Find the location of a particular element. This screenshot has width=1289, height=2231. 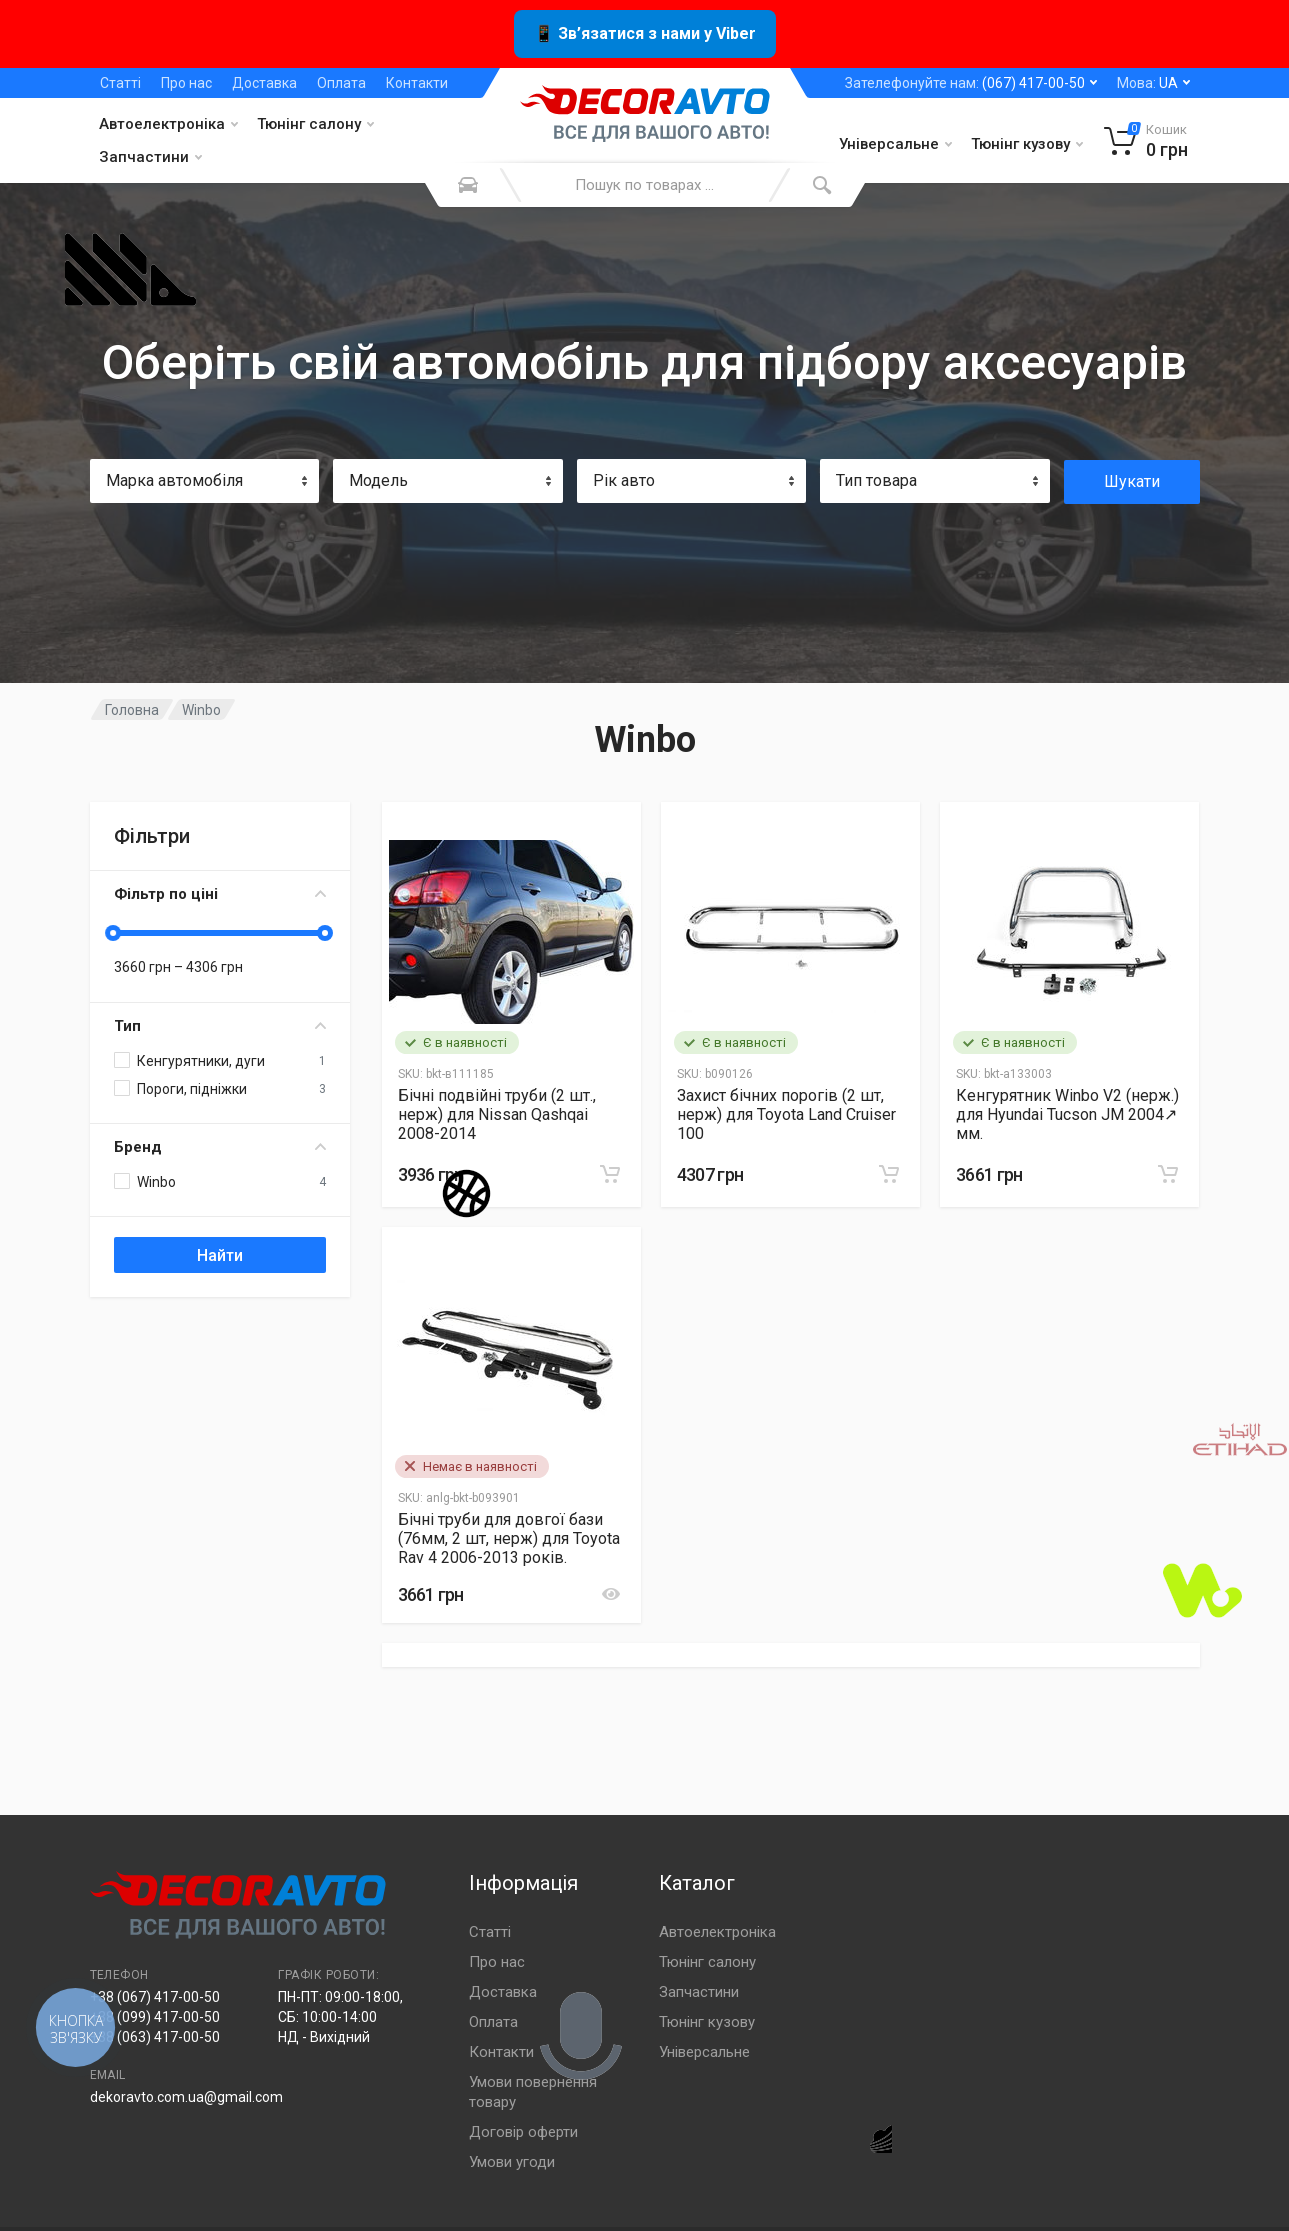

opennebula cloud management platform logo is located at coordinates (881, 2139).